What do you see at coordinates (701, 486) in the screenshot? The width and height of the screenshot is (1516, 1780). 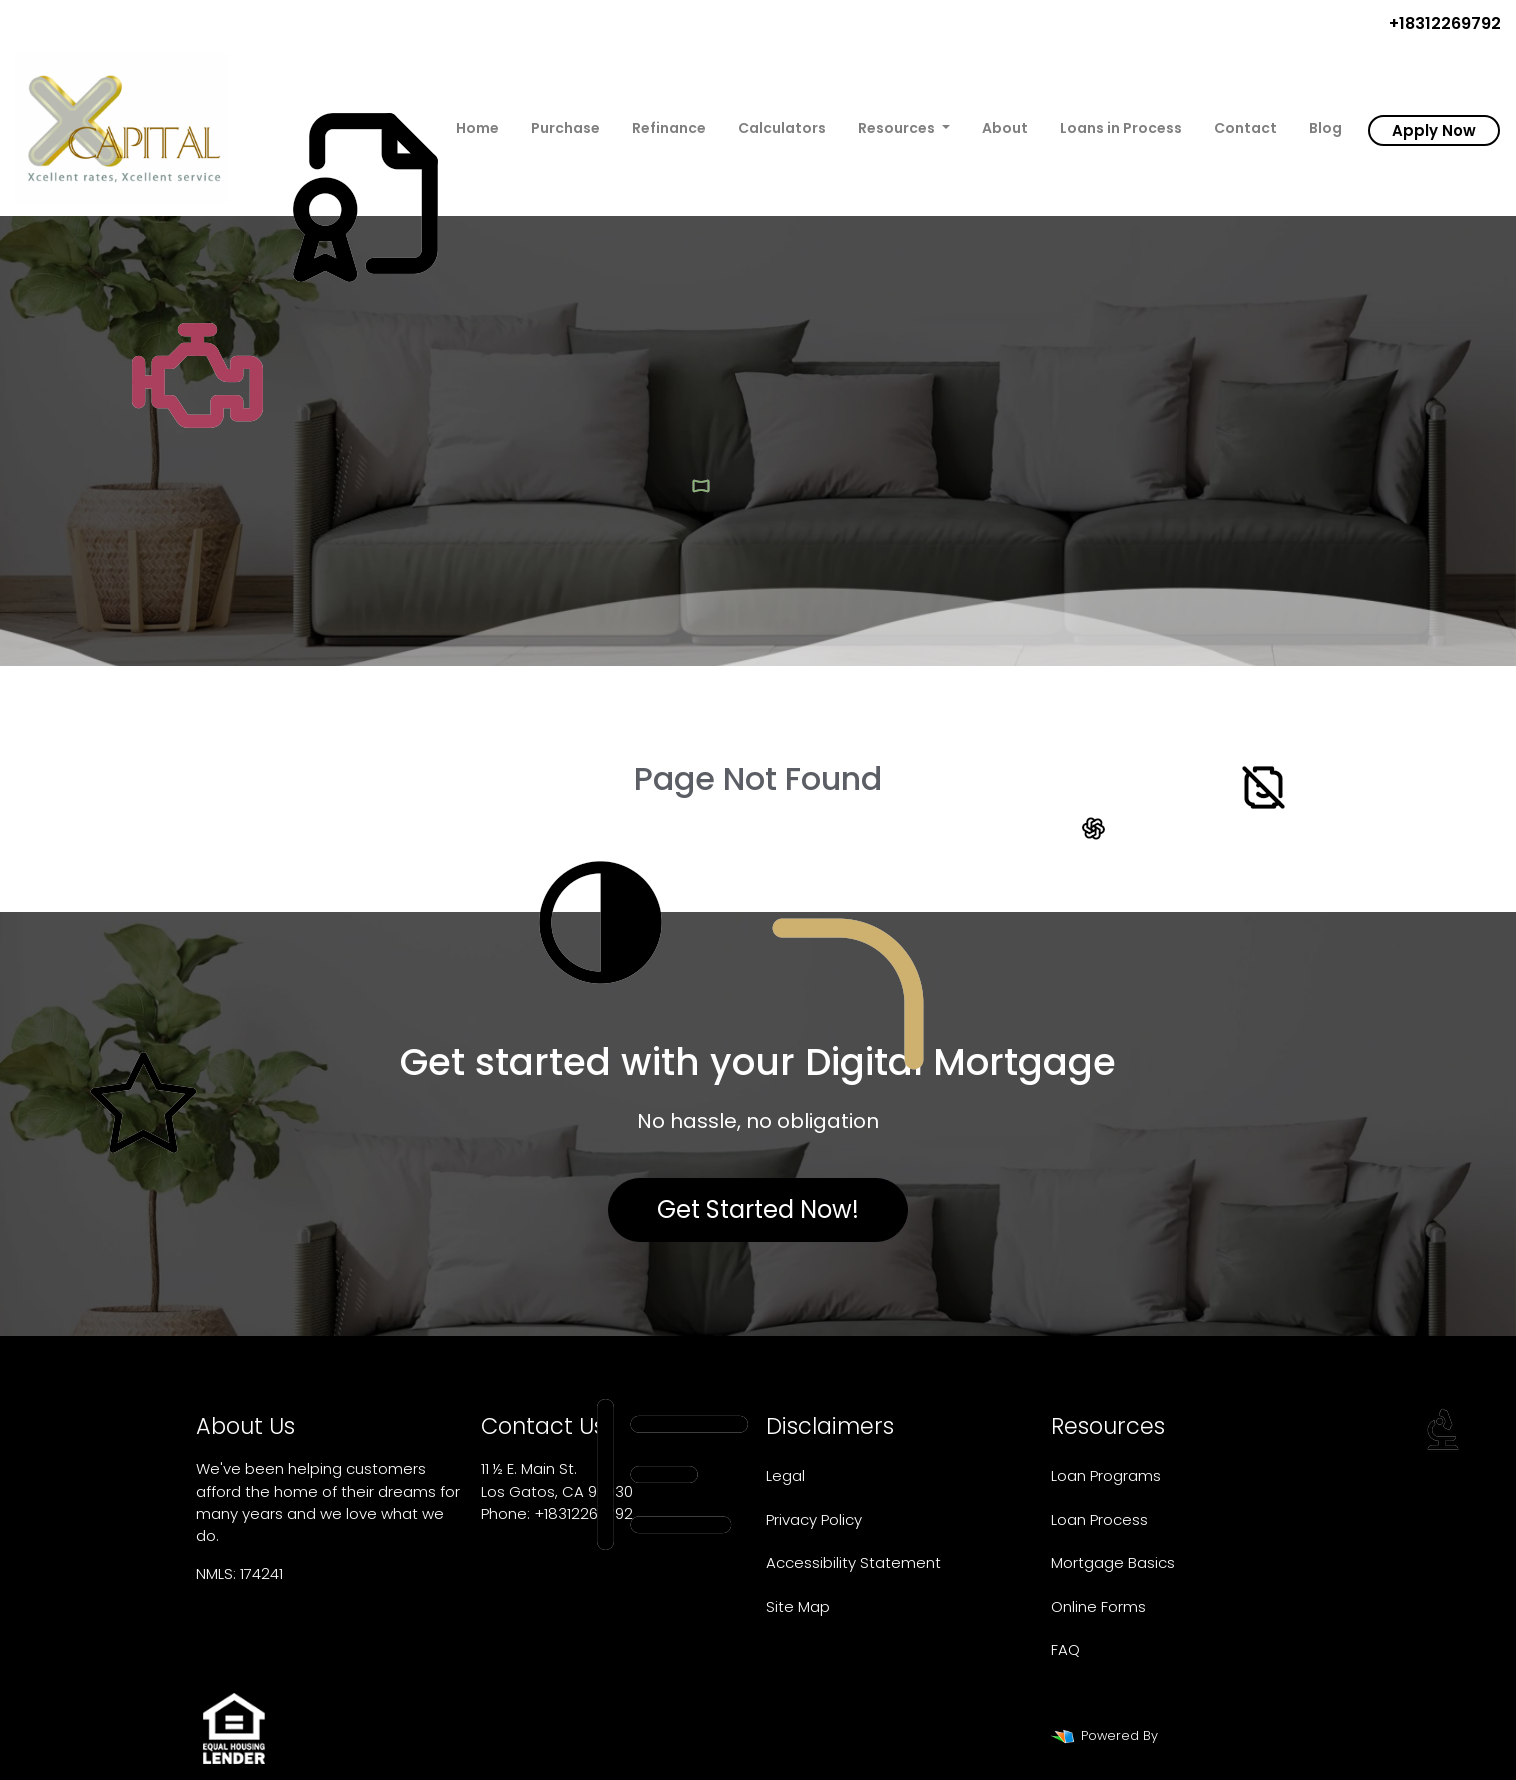 I see `switch to panorama photo mode` at bounding box center [701, 486].